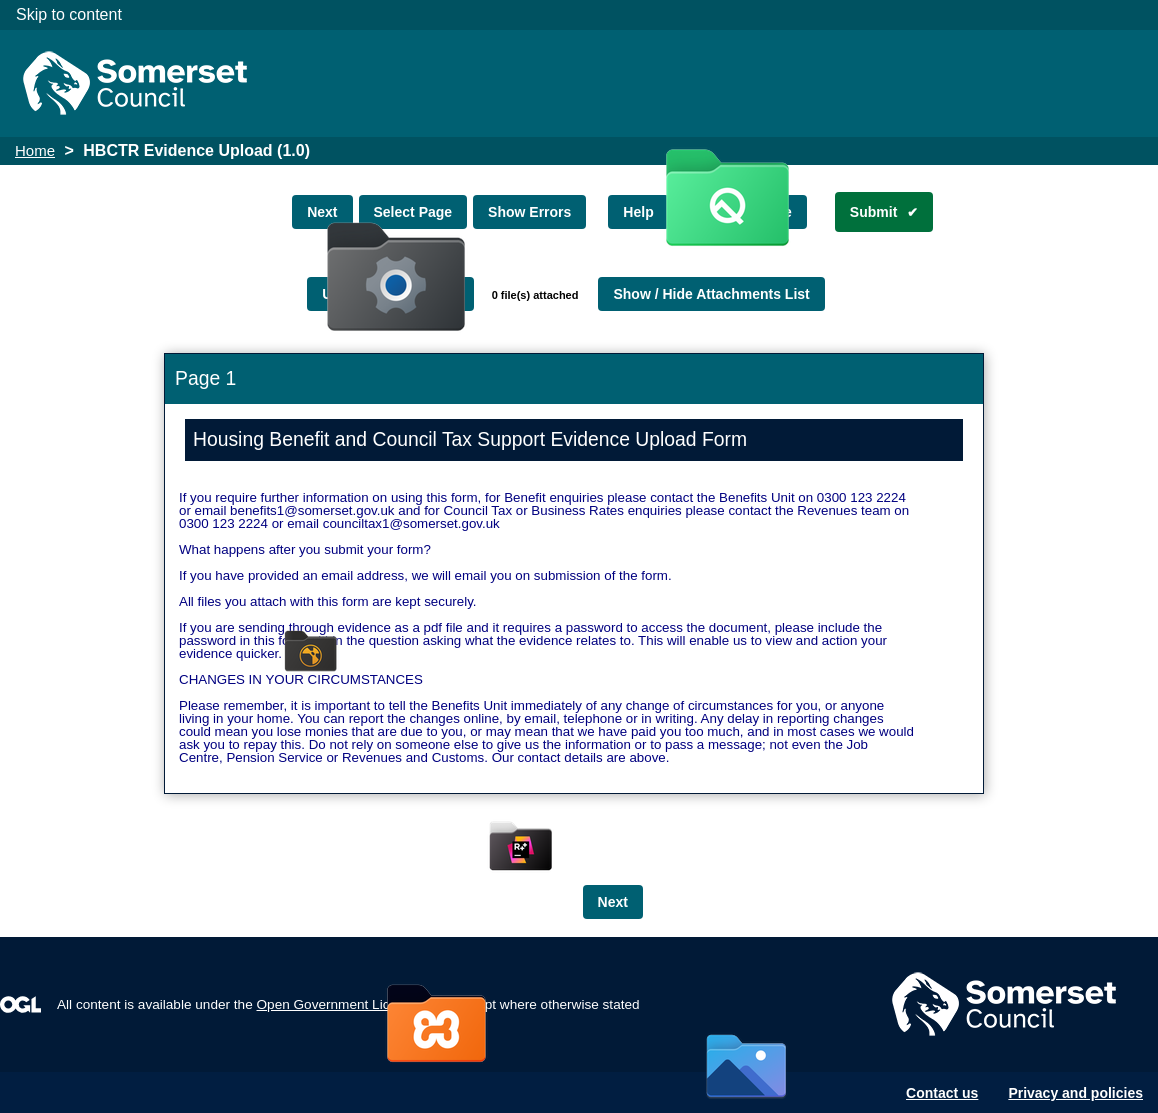 The image size is (1158, 1113). What do you see at coordinates (310, 652) in the screenshot?
I see `folder containing nuke compositing software project files` at bounding box center [310, 652].